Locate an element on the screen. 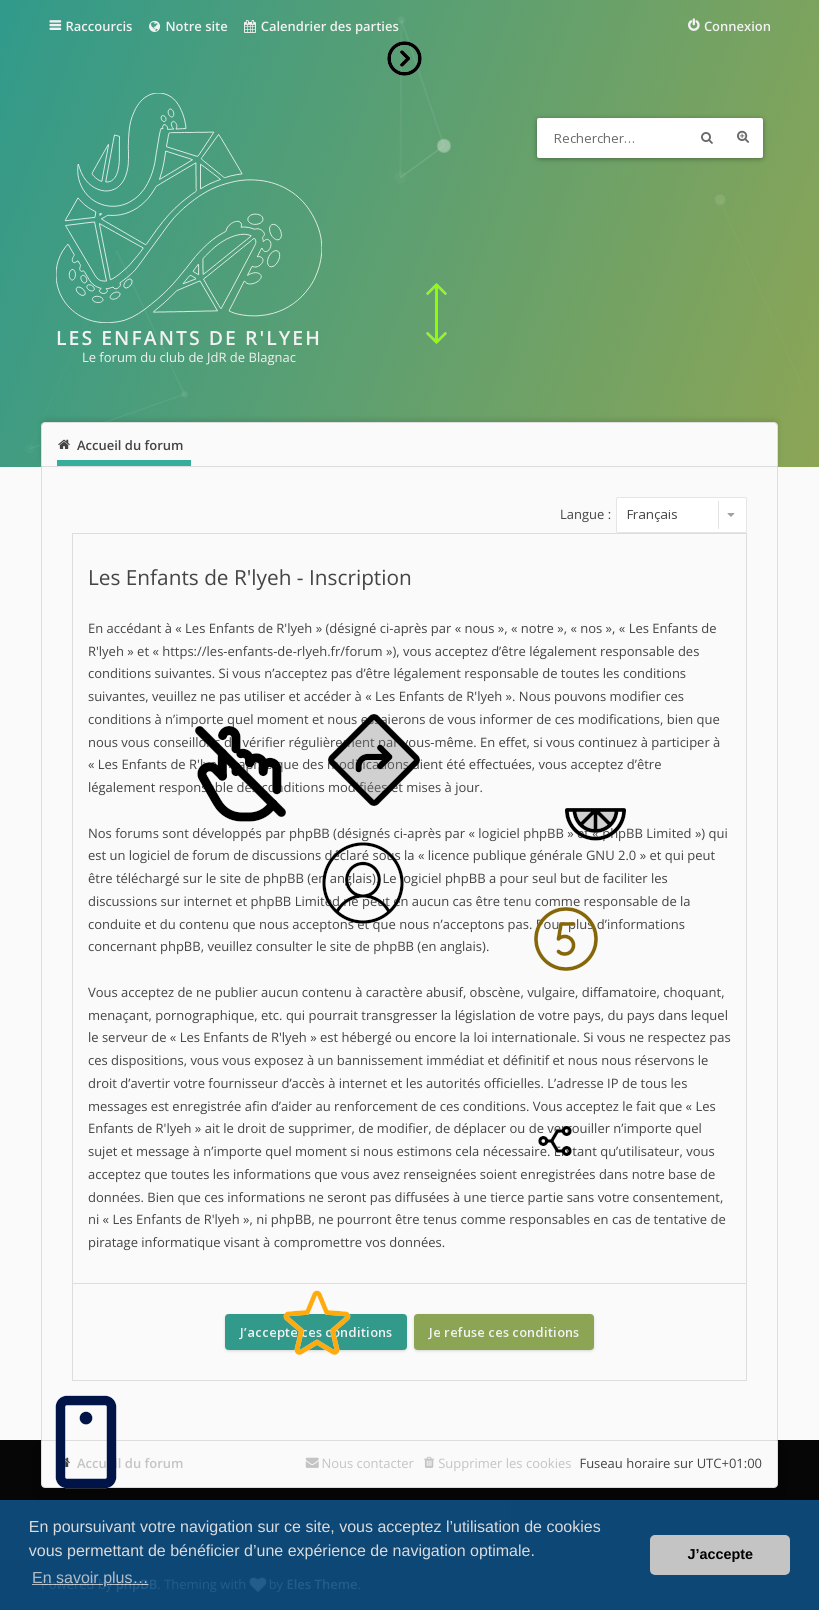 The image size is (819, 1610). view your stackshare profile is located at coordinates (555, 1141).